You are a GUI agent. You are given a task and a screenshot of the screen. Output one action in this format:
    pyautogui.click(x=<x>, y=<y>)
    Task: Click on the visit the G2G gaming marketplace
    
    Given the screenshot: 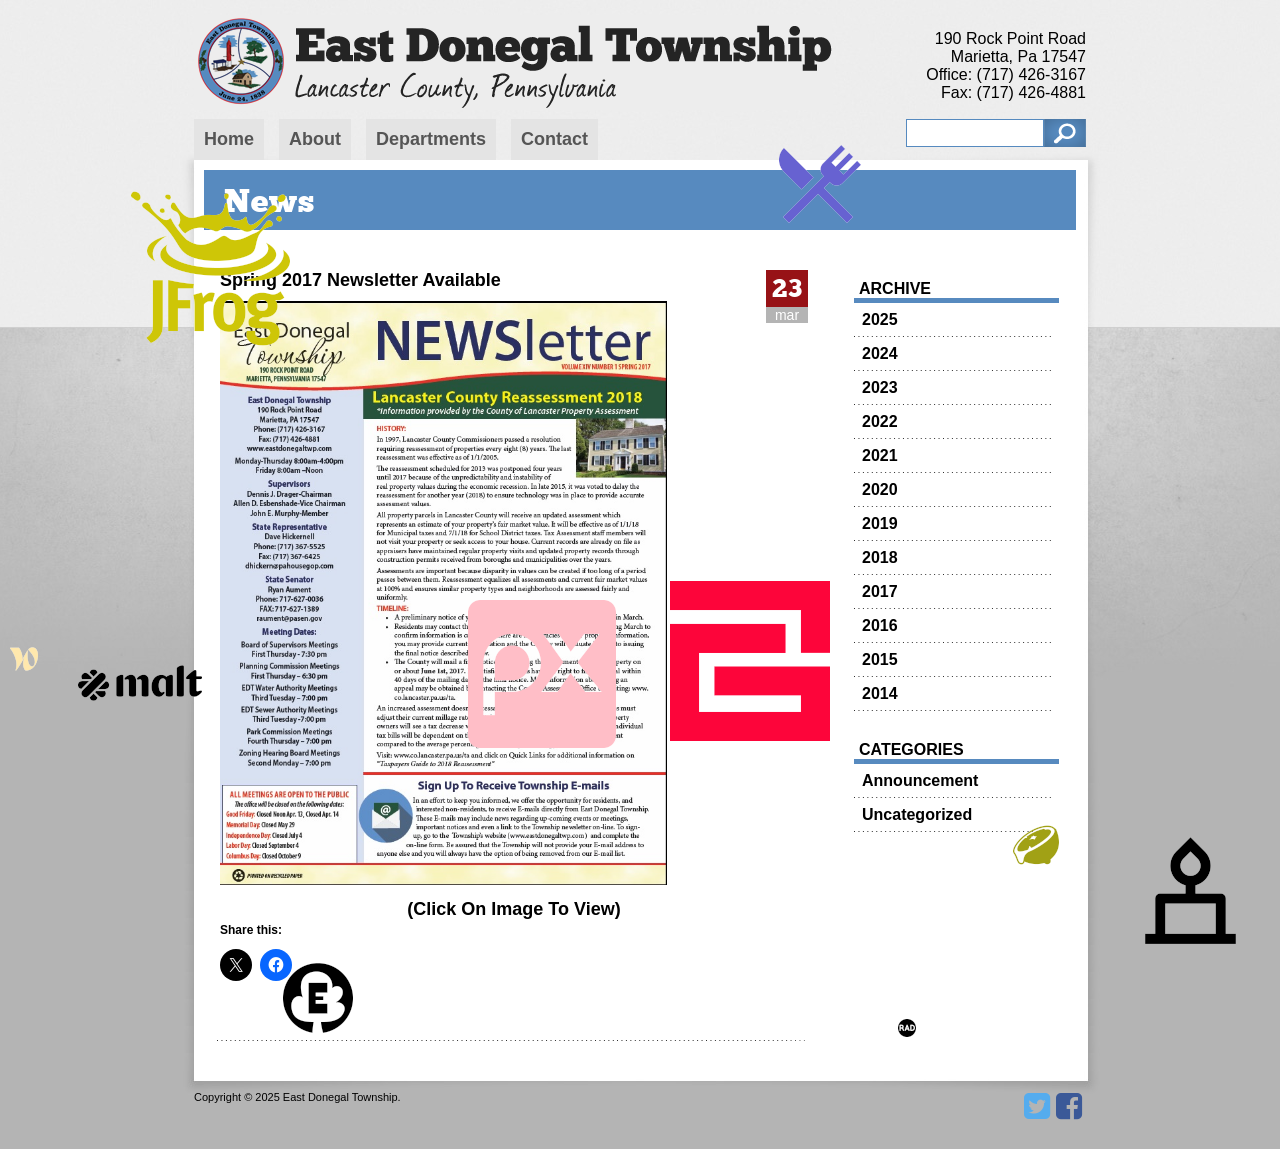 What is the action you would take?
    pyautogui.click(x=750, y=661)
    